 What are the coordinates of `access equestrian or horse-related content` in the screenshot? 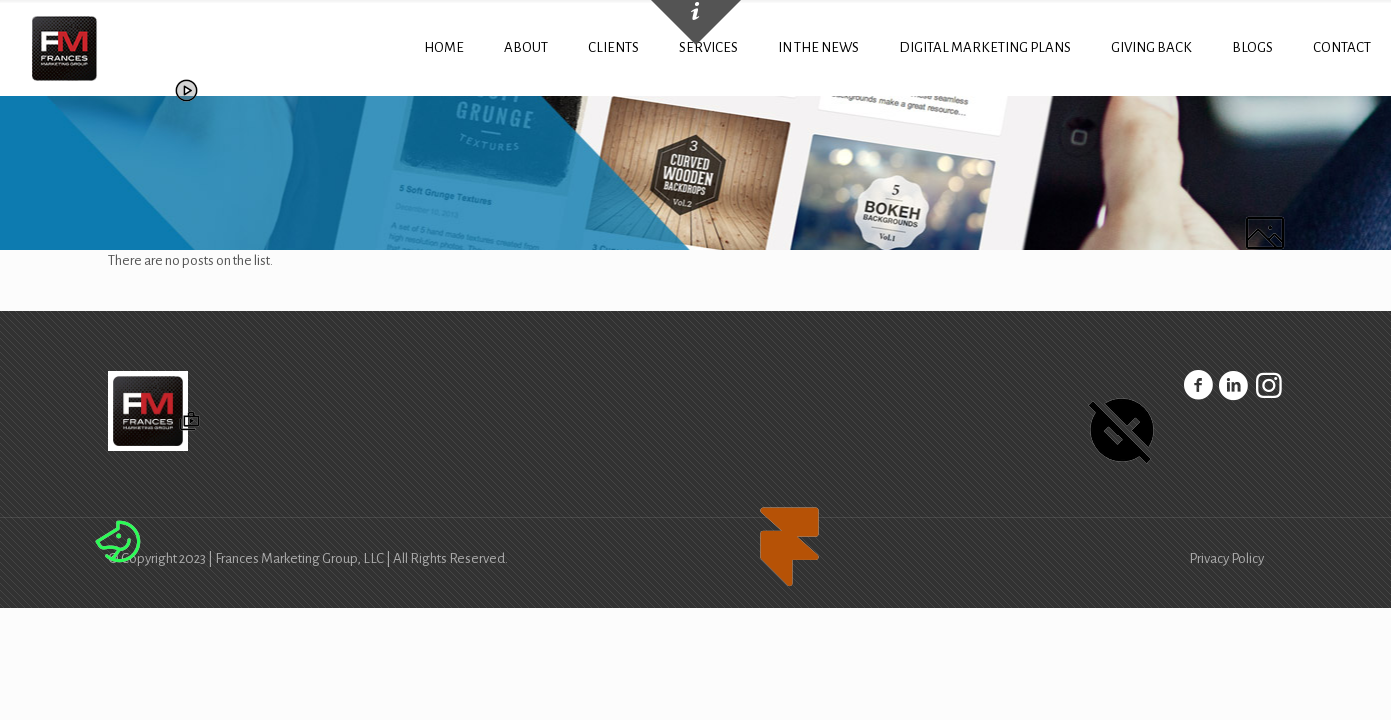 It's located at (119, 541).